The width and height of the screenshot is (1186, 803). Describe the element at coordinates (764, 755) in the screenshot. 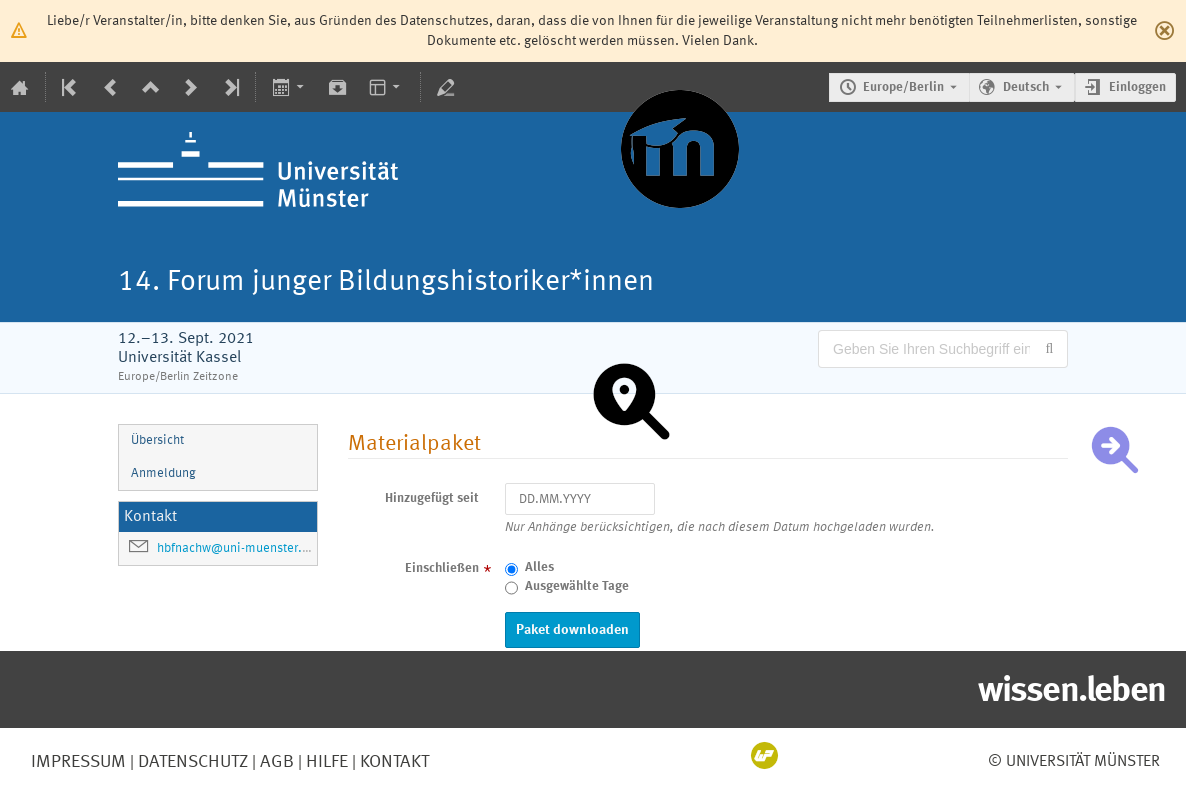

I see `wpressr logo` at that location.